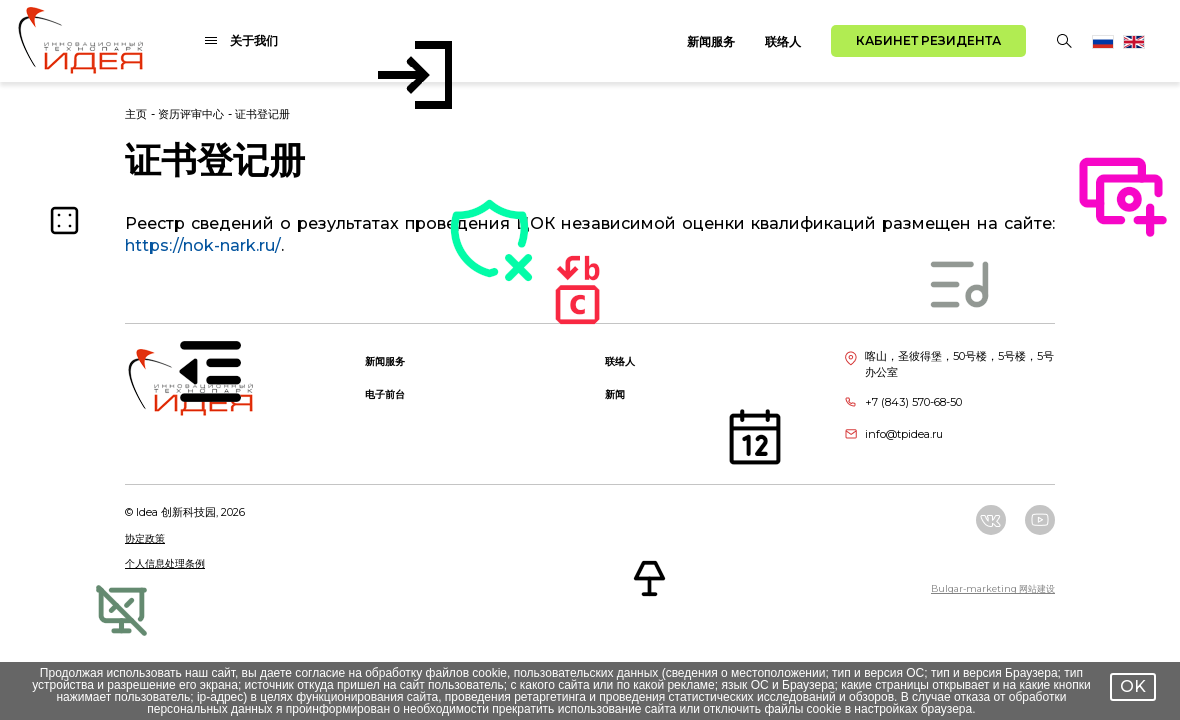 The width and height of the screenshot is (1180, 720). I want to click on disable security protection, so click(489, 238).